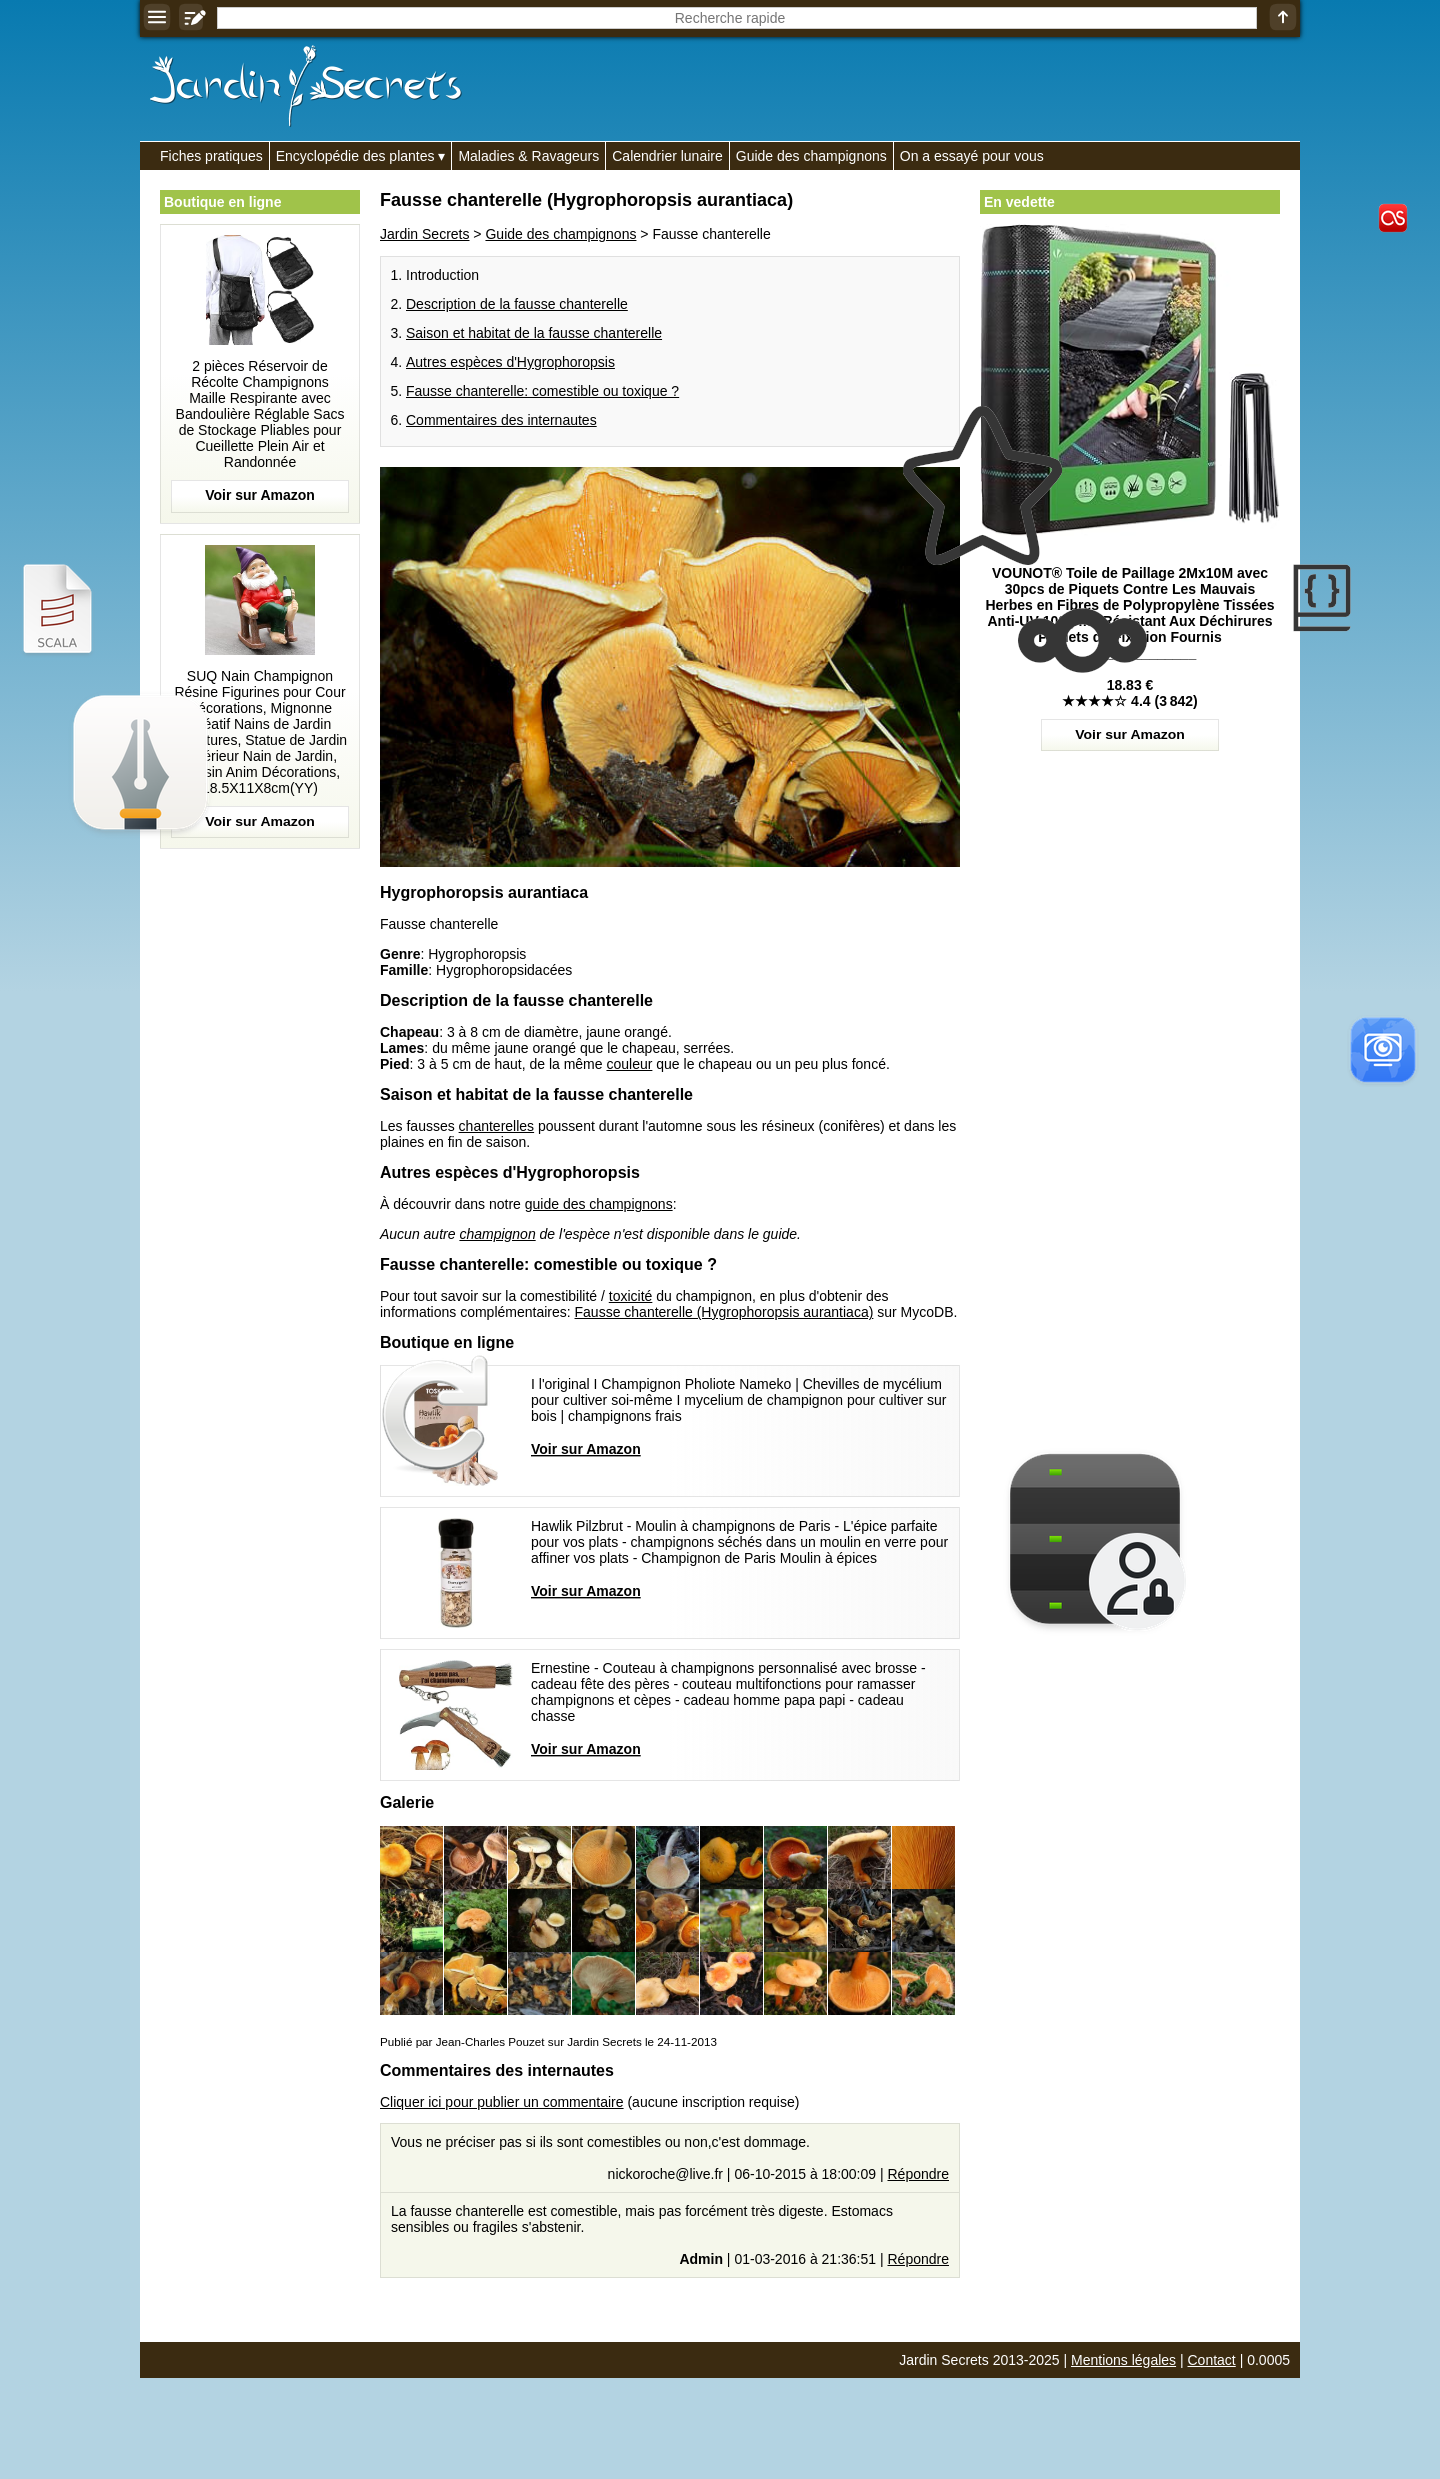  What do you see at coordinates (982, 485) in the screenshot?
I see `access your favorites` at bounding box center [982, 485].